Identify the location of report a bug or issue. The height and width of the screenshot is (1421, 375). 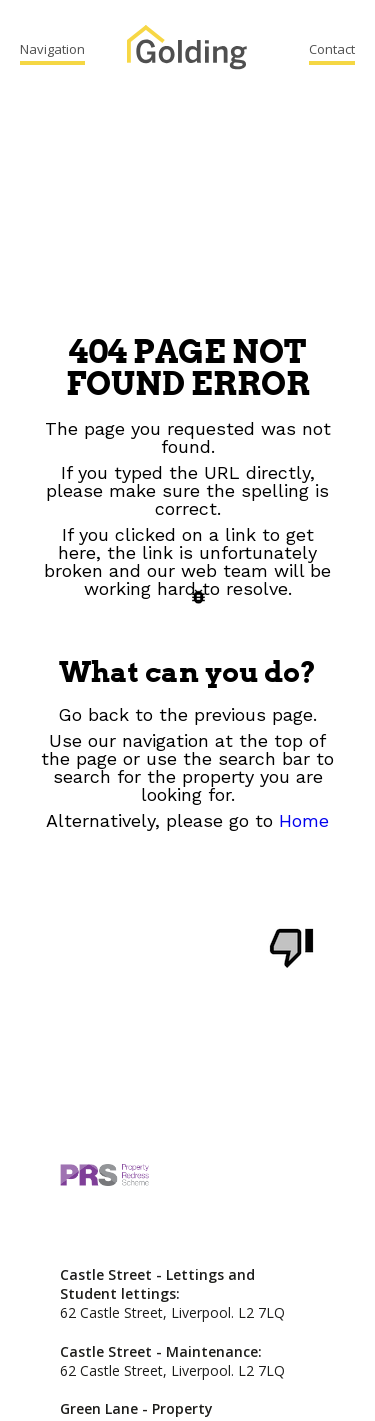
(198, 596).